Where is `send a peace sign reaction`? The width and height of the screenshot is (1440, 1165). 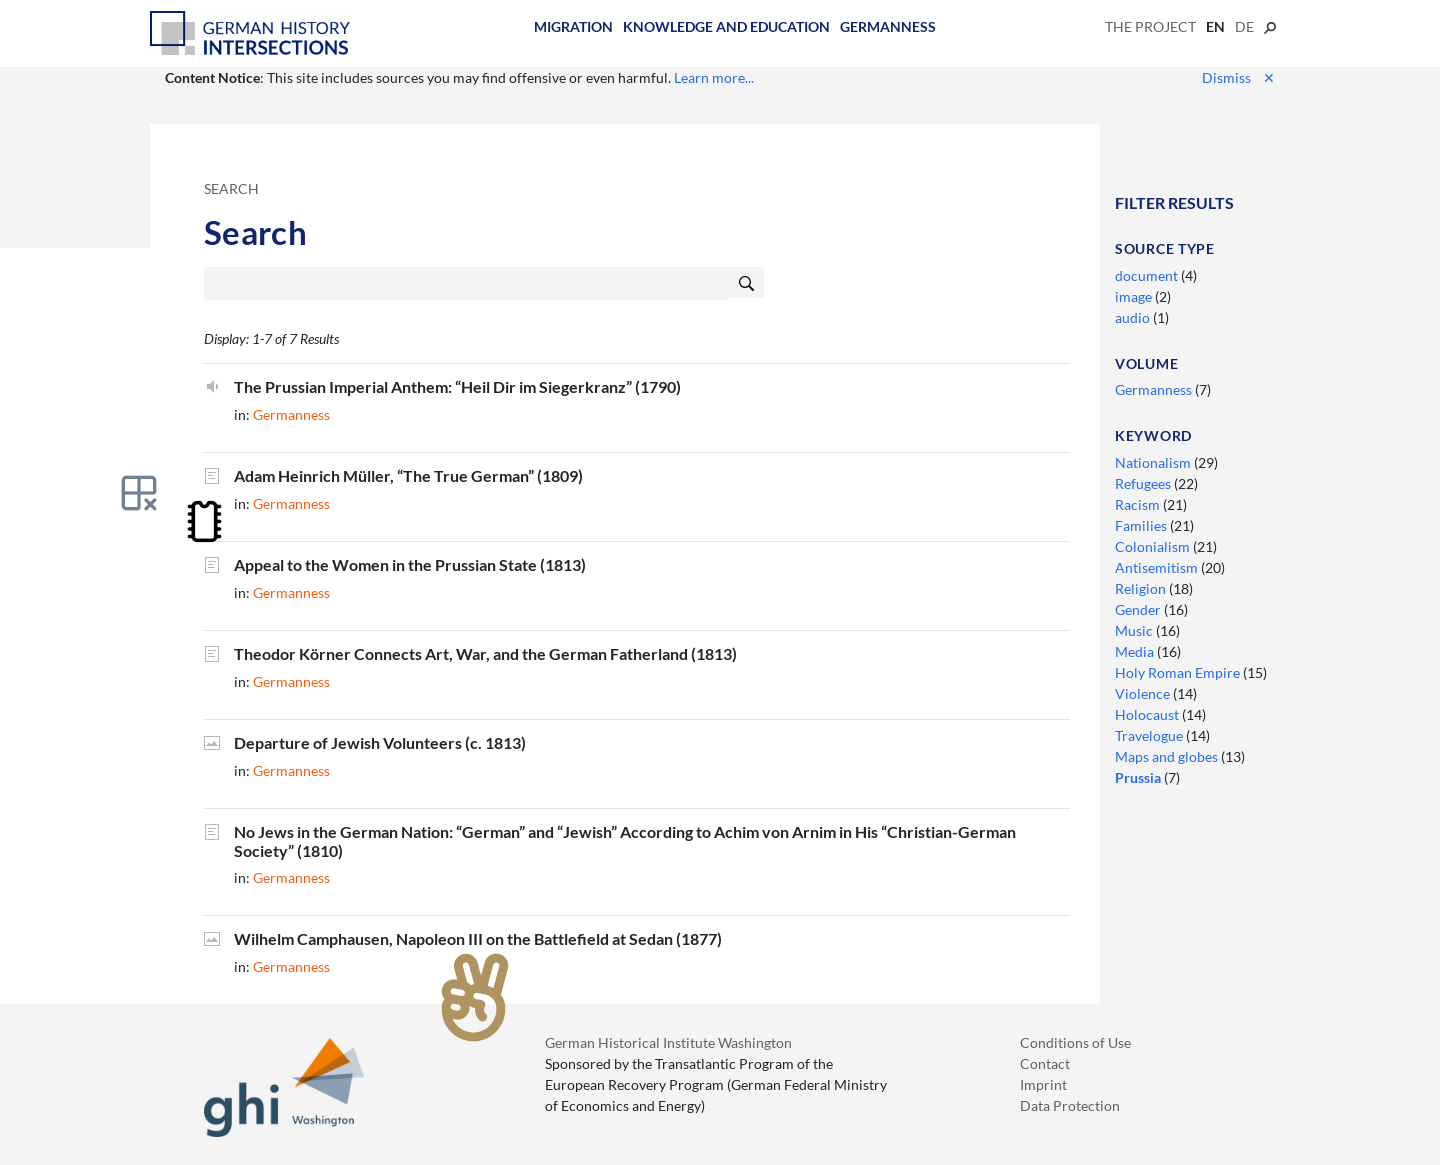 send a peace sign reaction is located at coordinates (473, 997).